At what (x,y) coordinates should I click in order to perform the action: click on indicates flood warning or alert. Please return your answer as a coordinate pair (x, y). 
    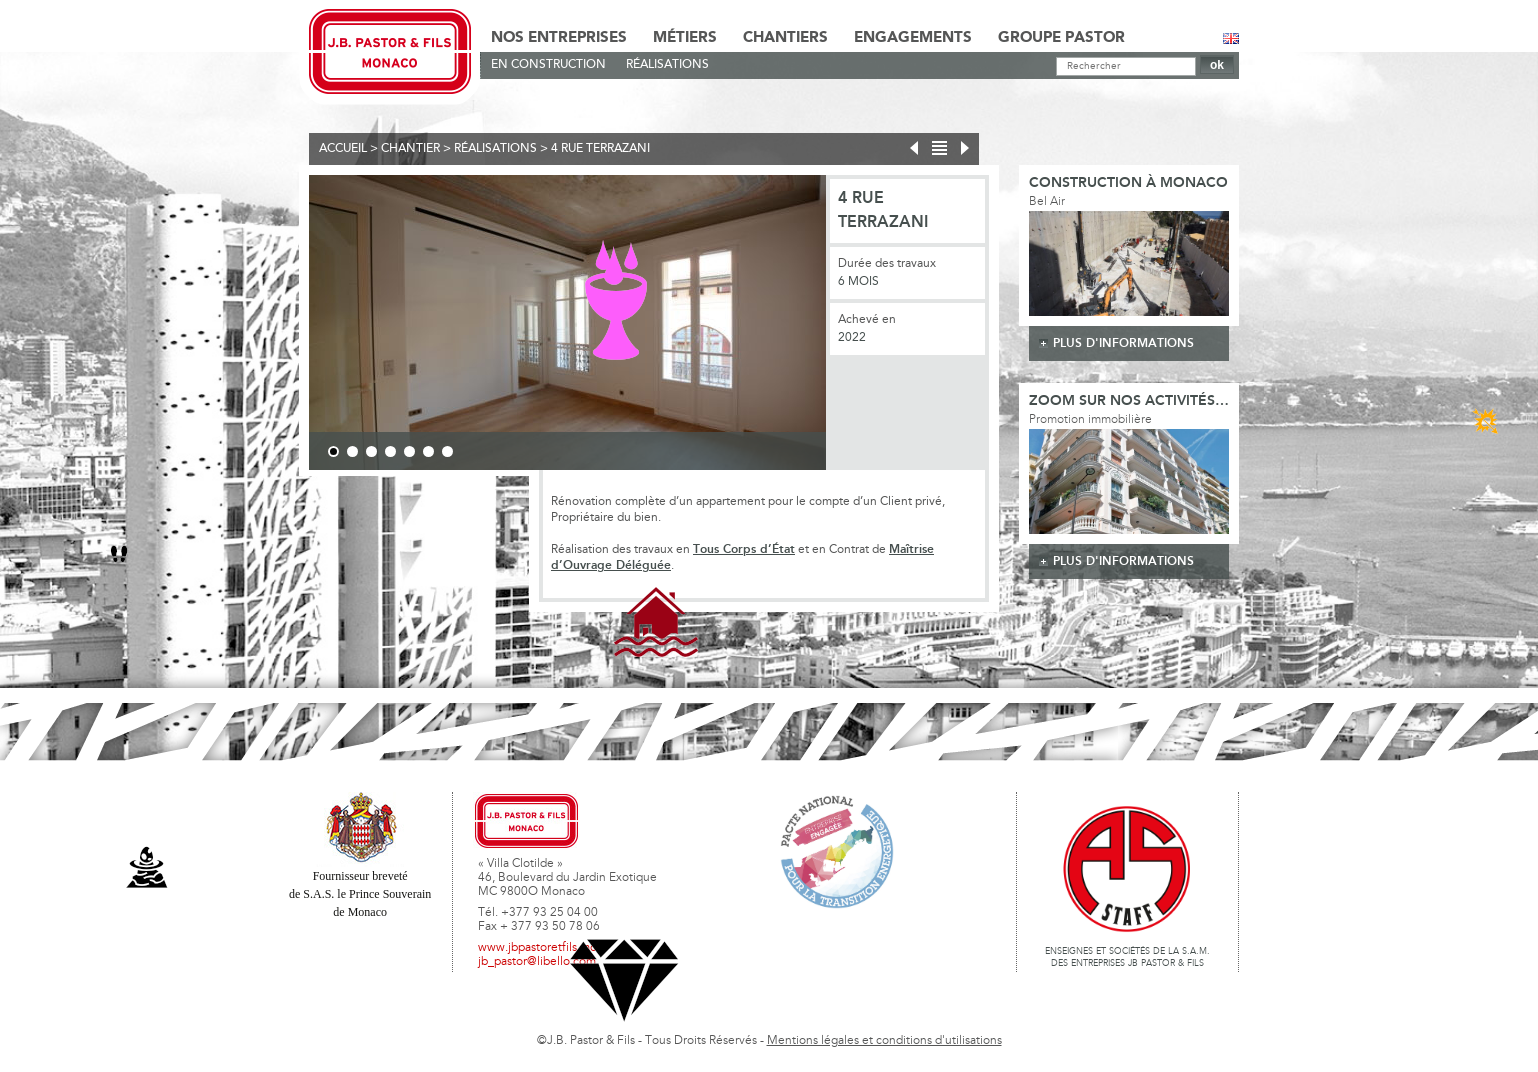
    Looking at the image, I should click on (656, 620).